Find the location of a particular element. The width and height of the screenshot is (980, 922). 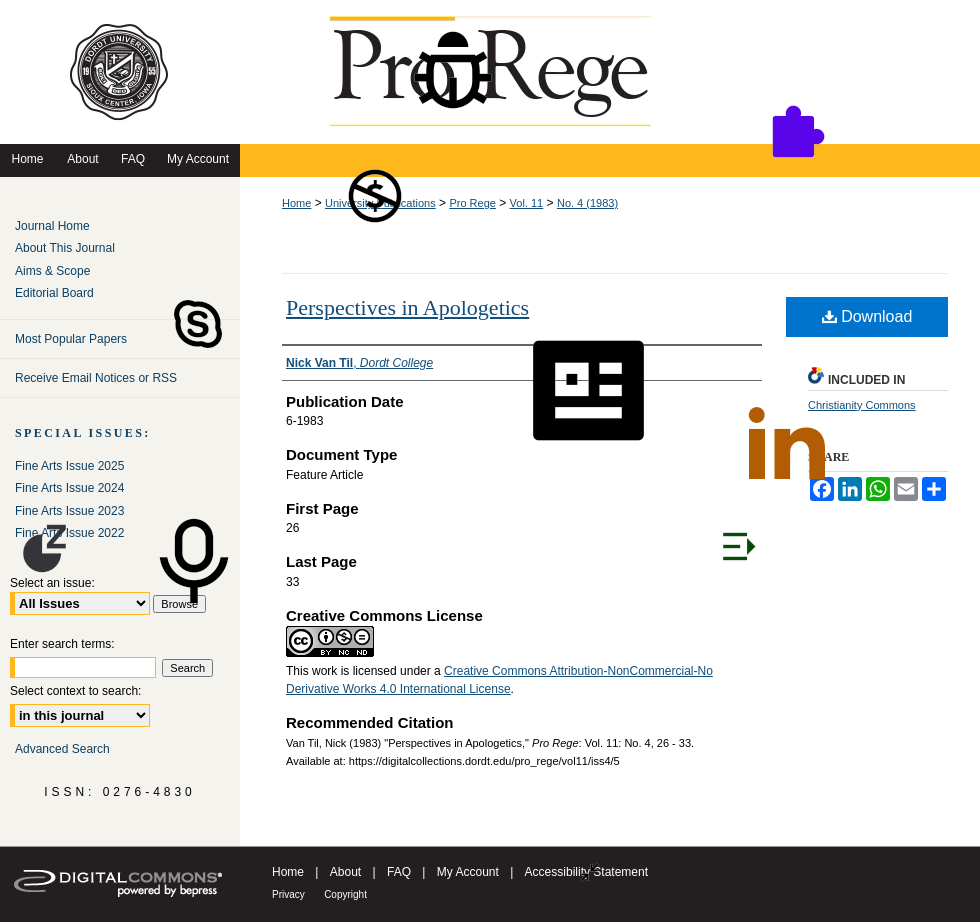

collapse or minimize expanded content is located at coordinates (589, 872).